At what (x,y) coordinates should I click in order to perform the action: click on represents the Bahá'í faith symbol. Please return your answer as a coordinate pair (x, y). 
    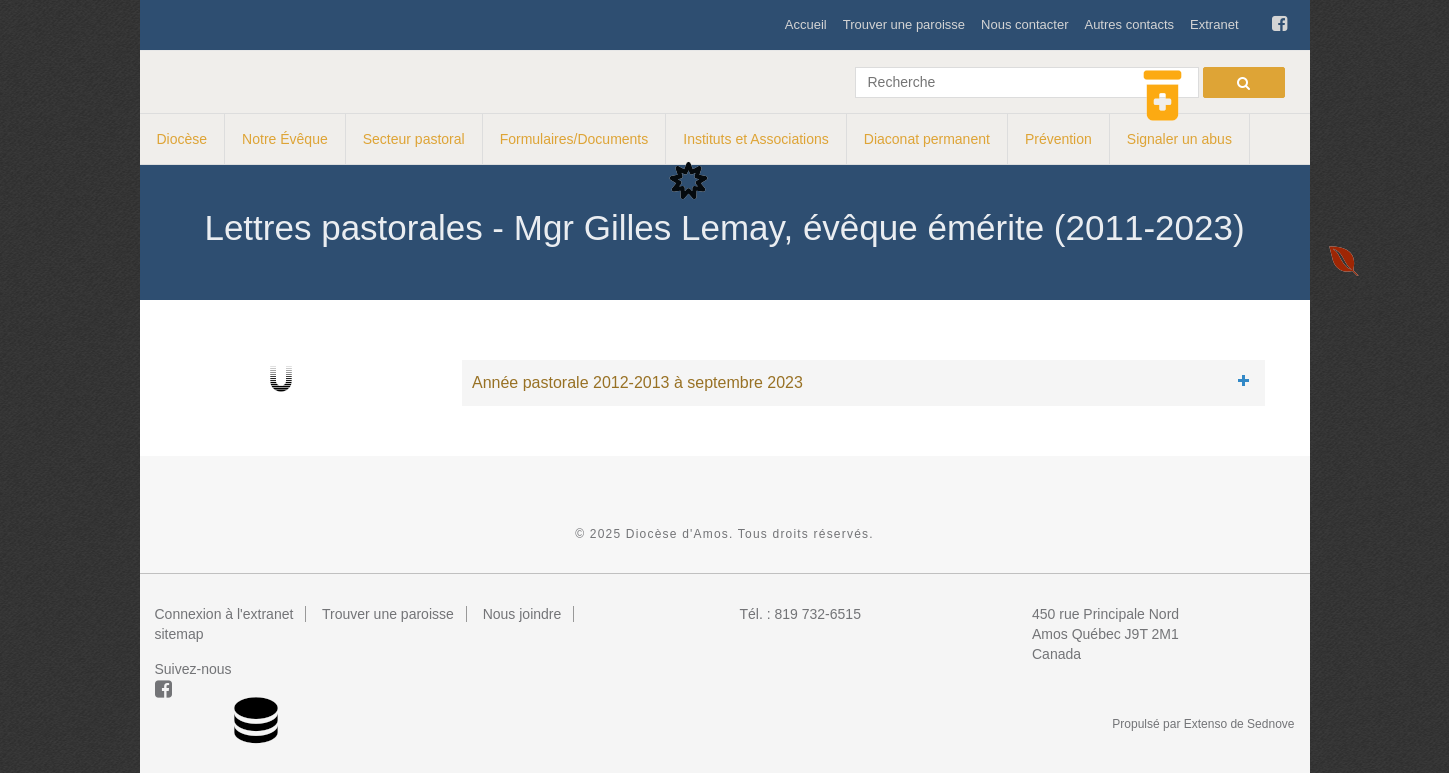
    Looking at the image, I should click on (688, 180).